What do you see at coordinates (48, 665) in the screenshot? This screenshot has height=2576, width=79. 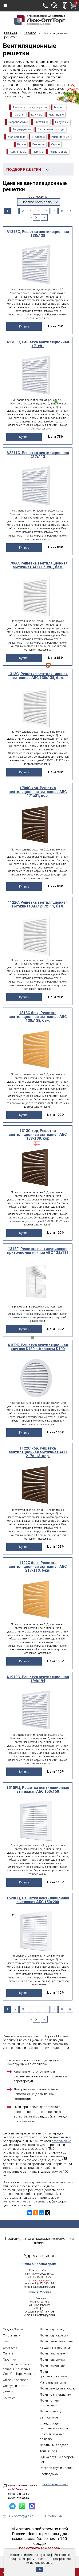 I see `create a new note` at bounding box center [48, 665].